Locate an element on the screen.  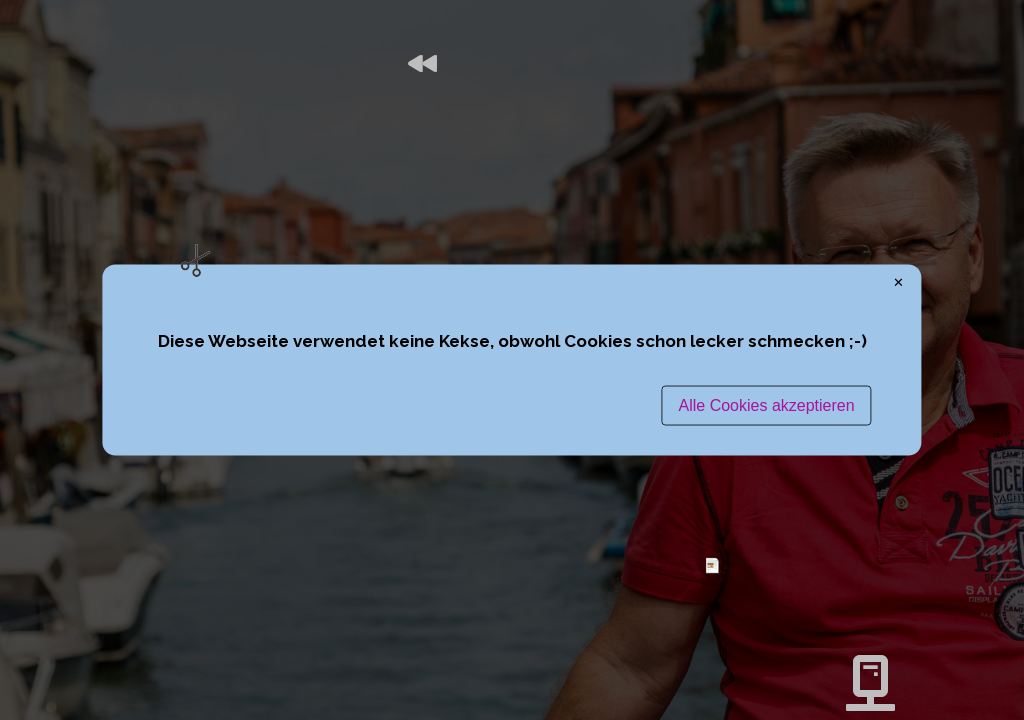
open a document file is located at coordinates (712, 565).